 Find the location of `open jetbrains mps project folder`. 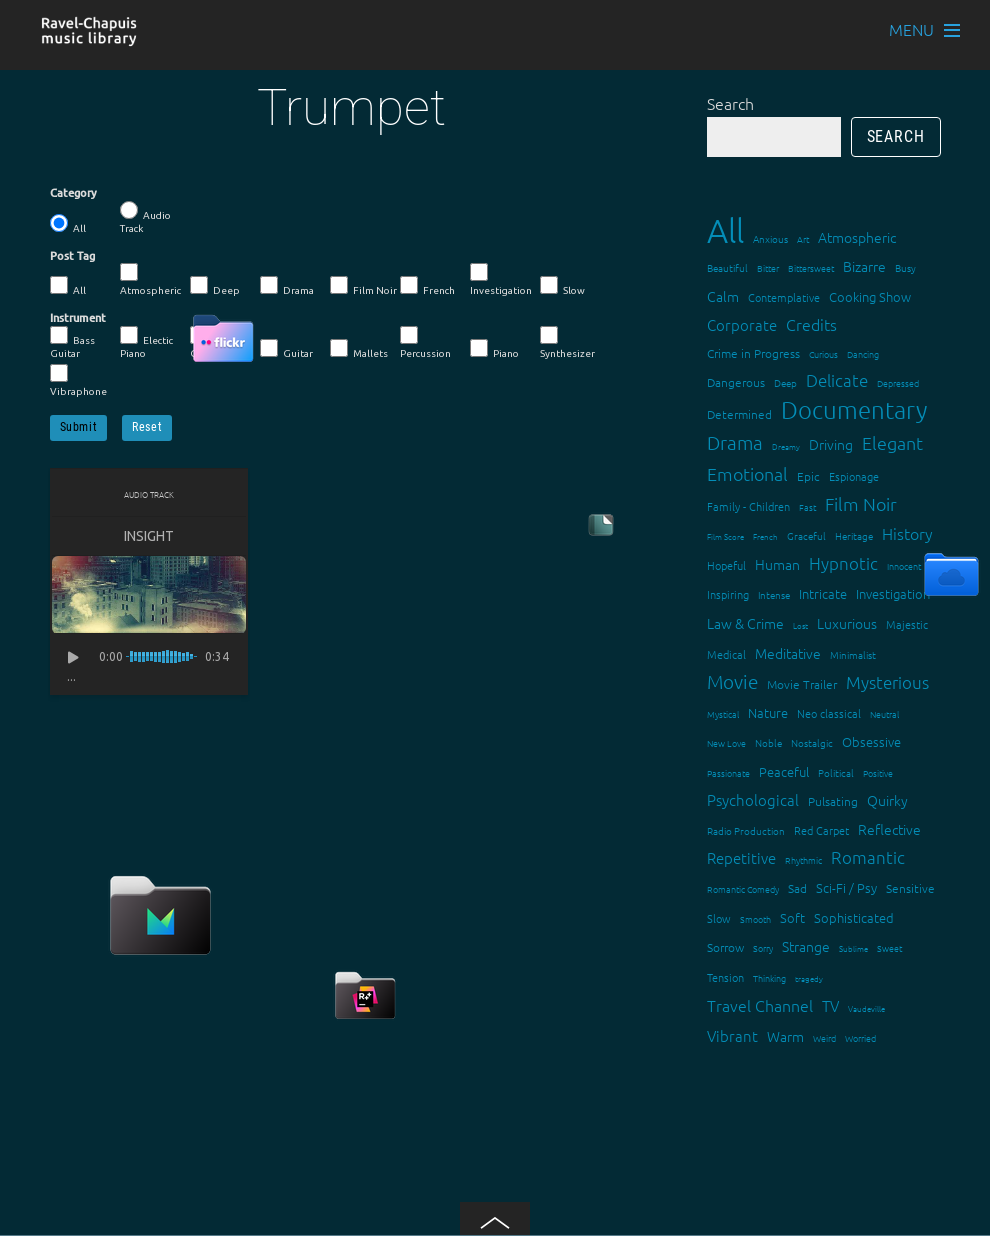

open jetbrains mps project folder is located at coordinates (160, 918).